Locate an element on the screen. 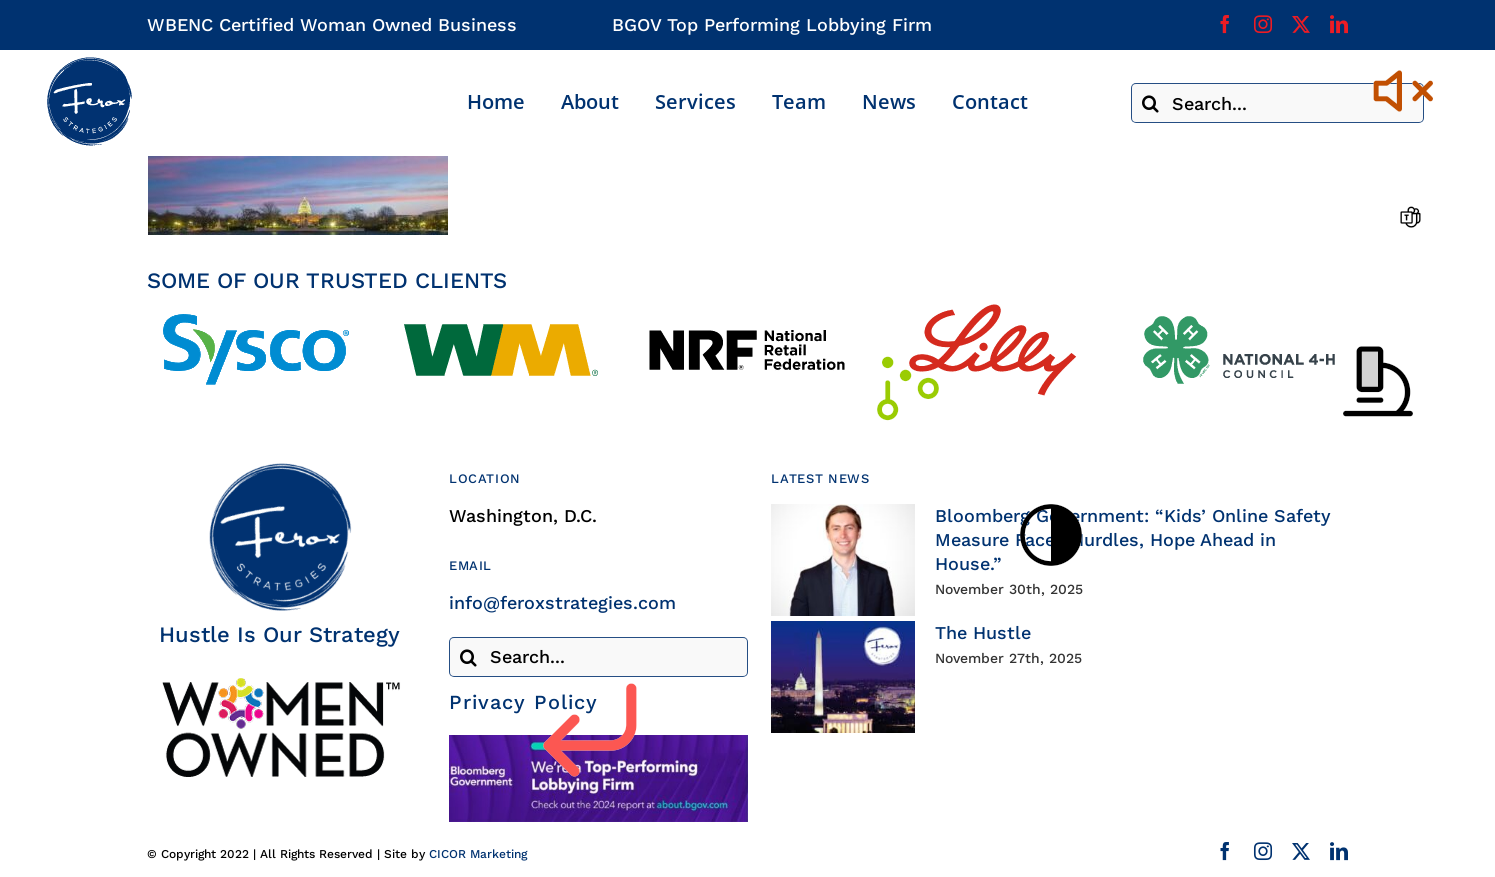 The width and height of the screenshot is (1495, 877). toggle between light and dark mode is located at coordinates (1051, 535).